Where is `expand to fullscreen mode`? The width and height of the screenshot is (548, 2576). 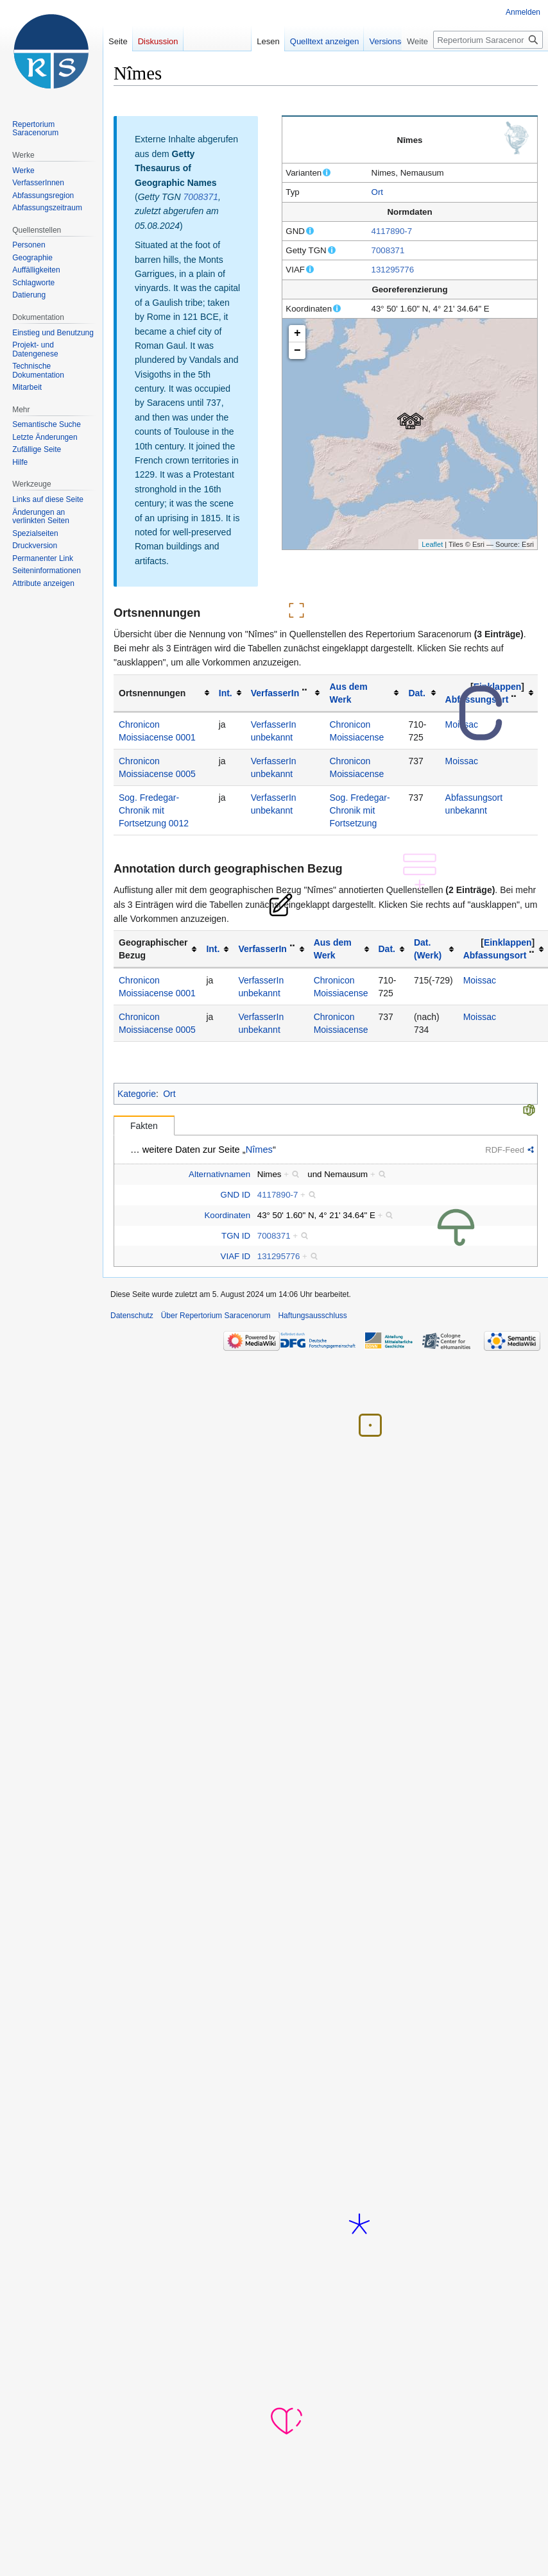 expand to fullscreen mode is located at coordinates (296, 610).